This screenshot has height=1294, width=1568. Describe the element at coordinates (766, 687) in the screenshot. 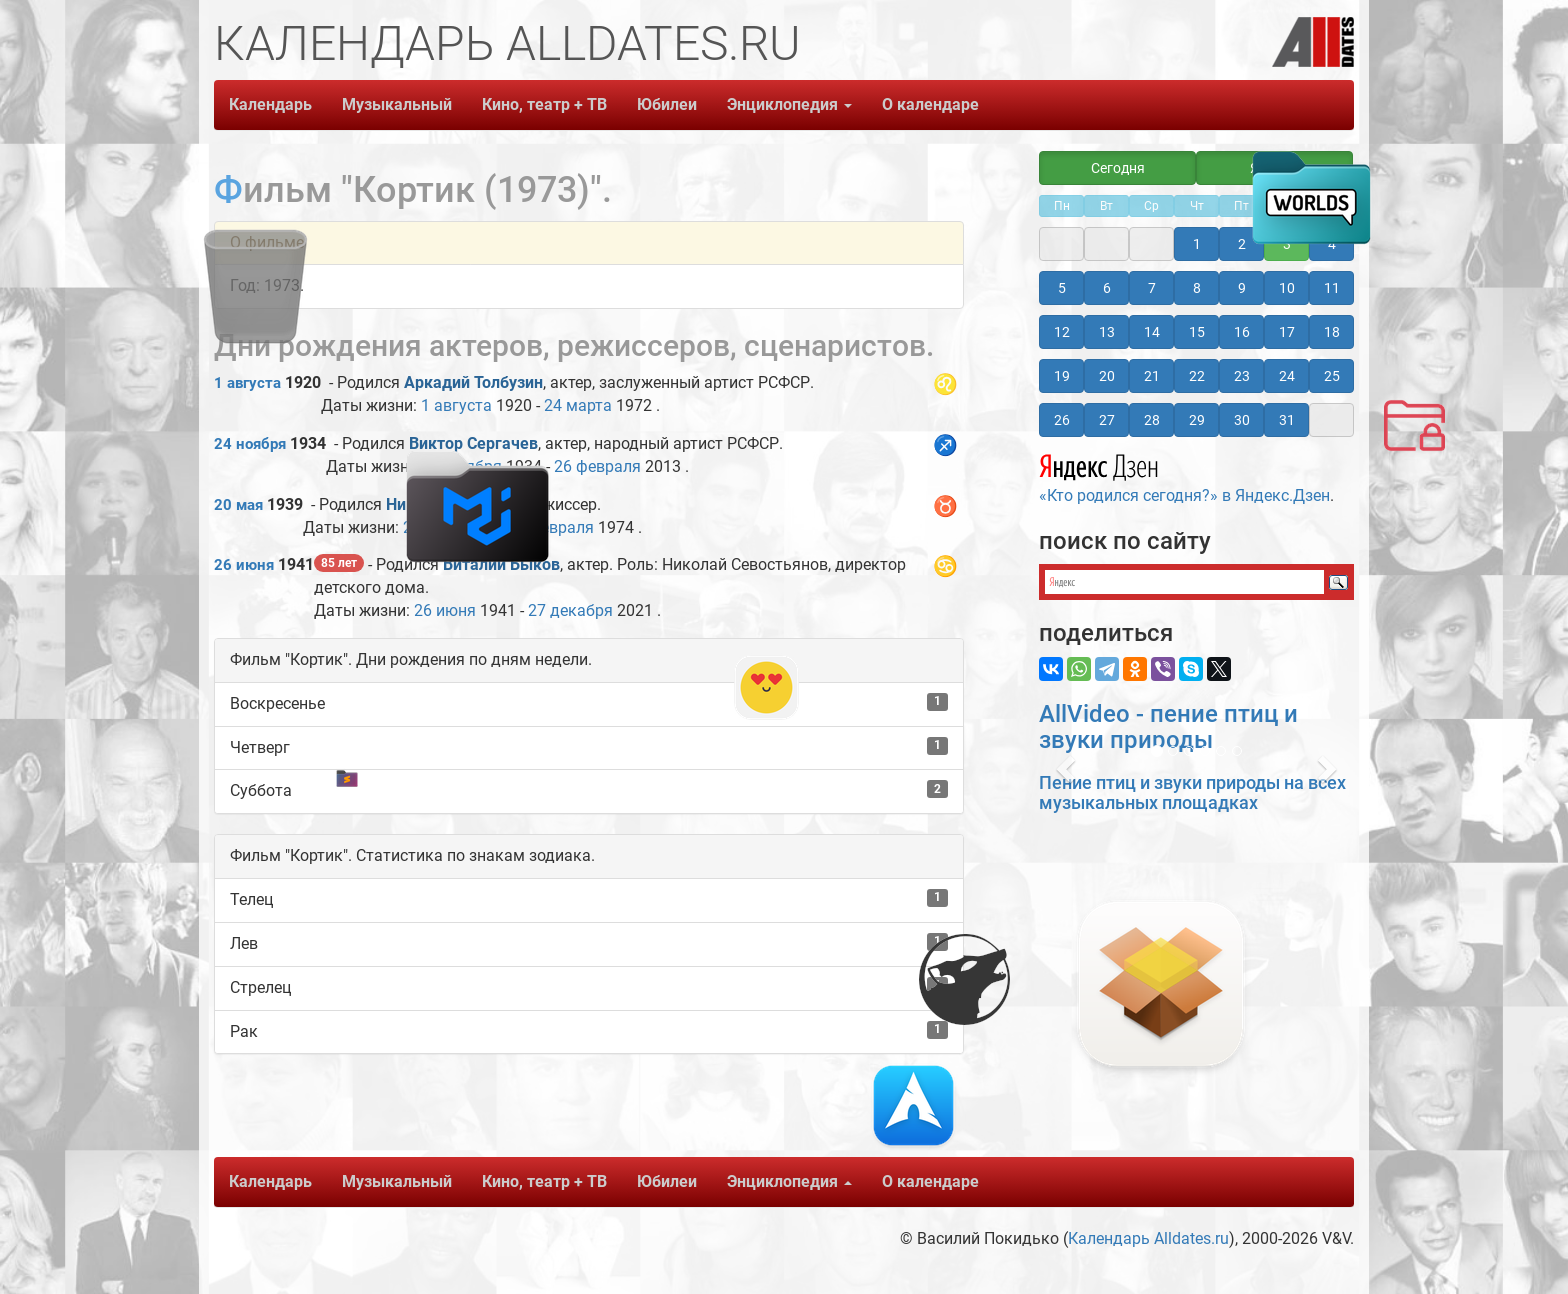

I see `access social features in the software center` at that location.